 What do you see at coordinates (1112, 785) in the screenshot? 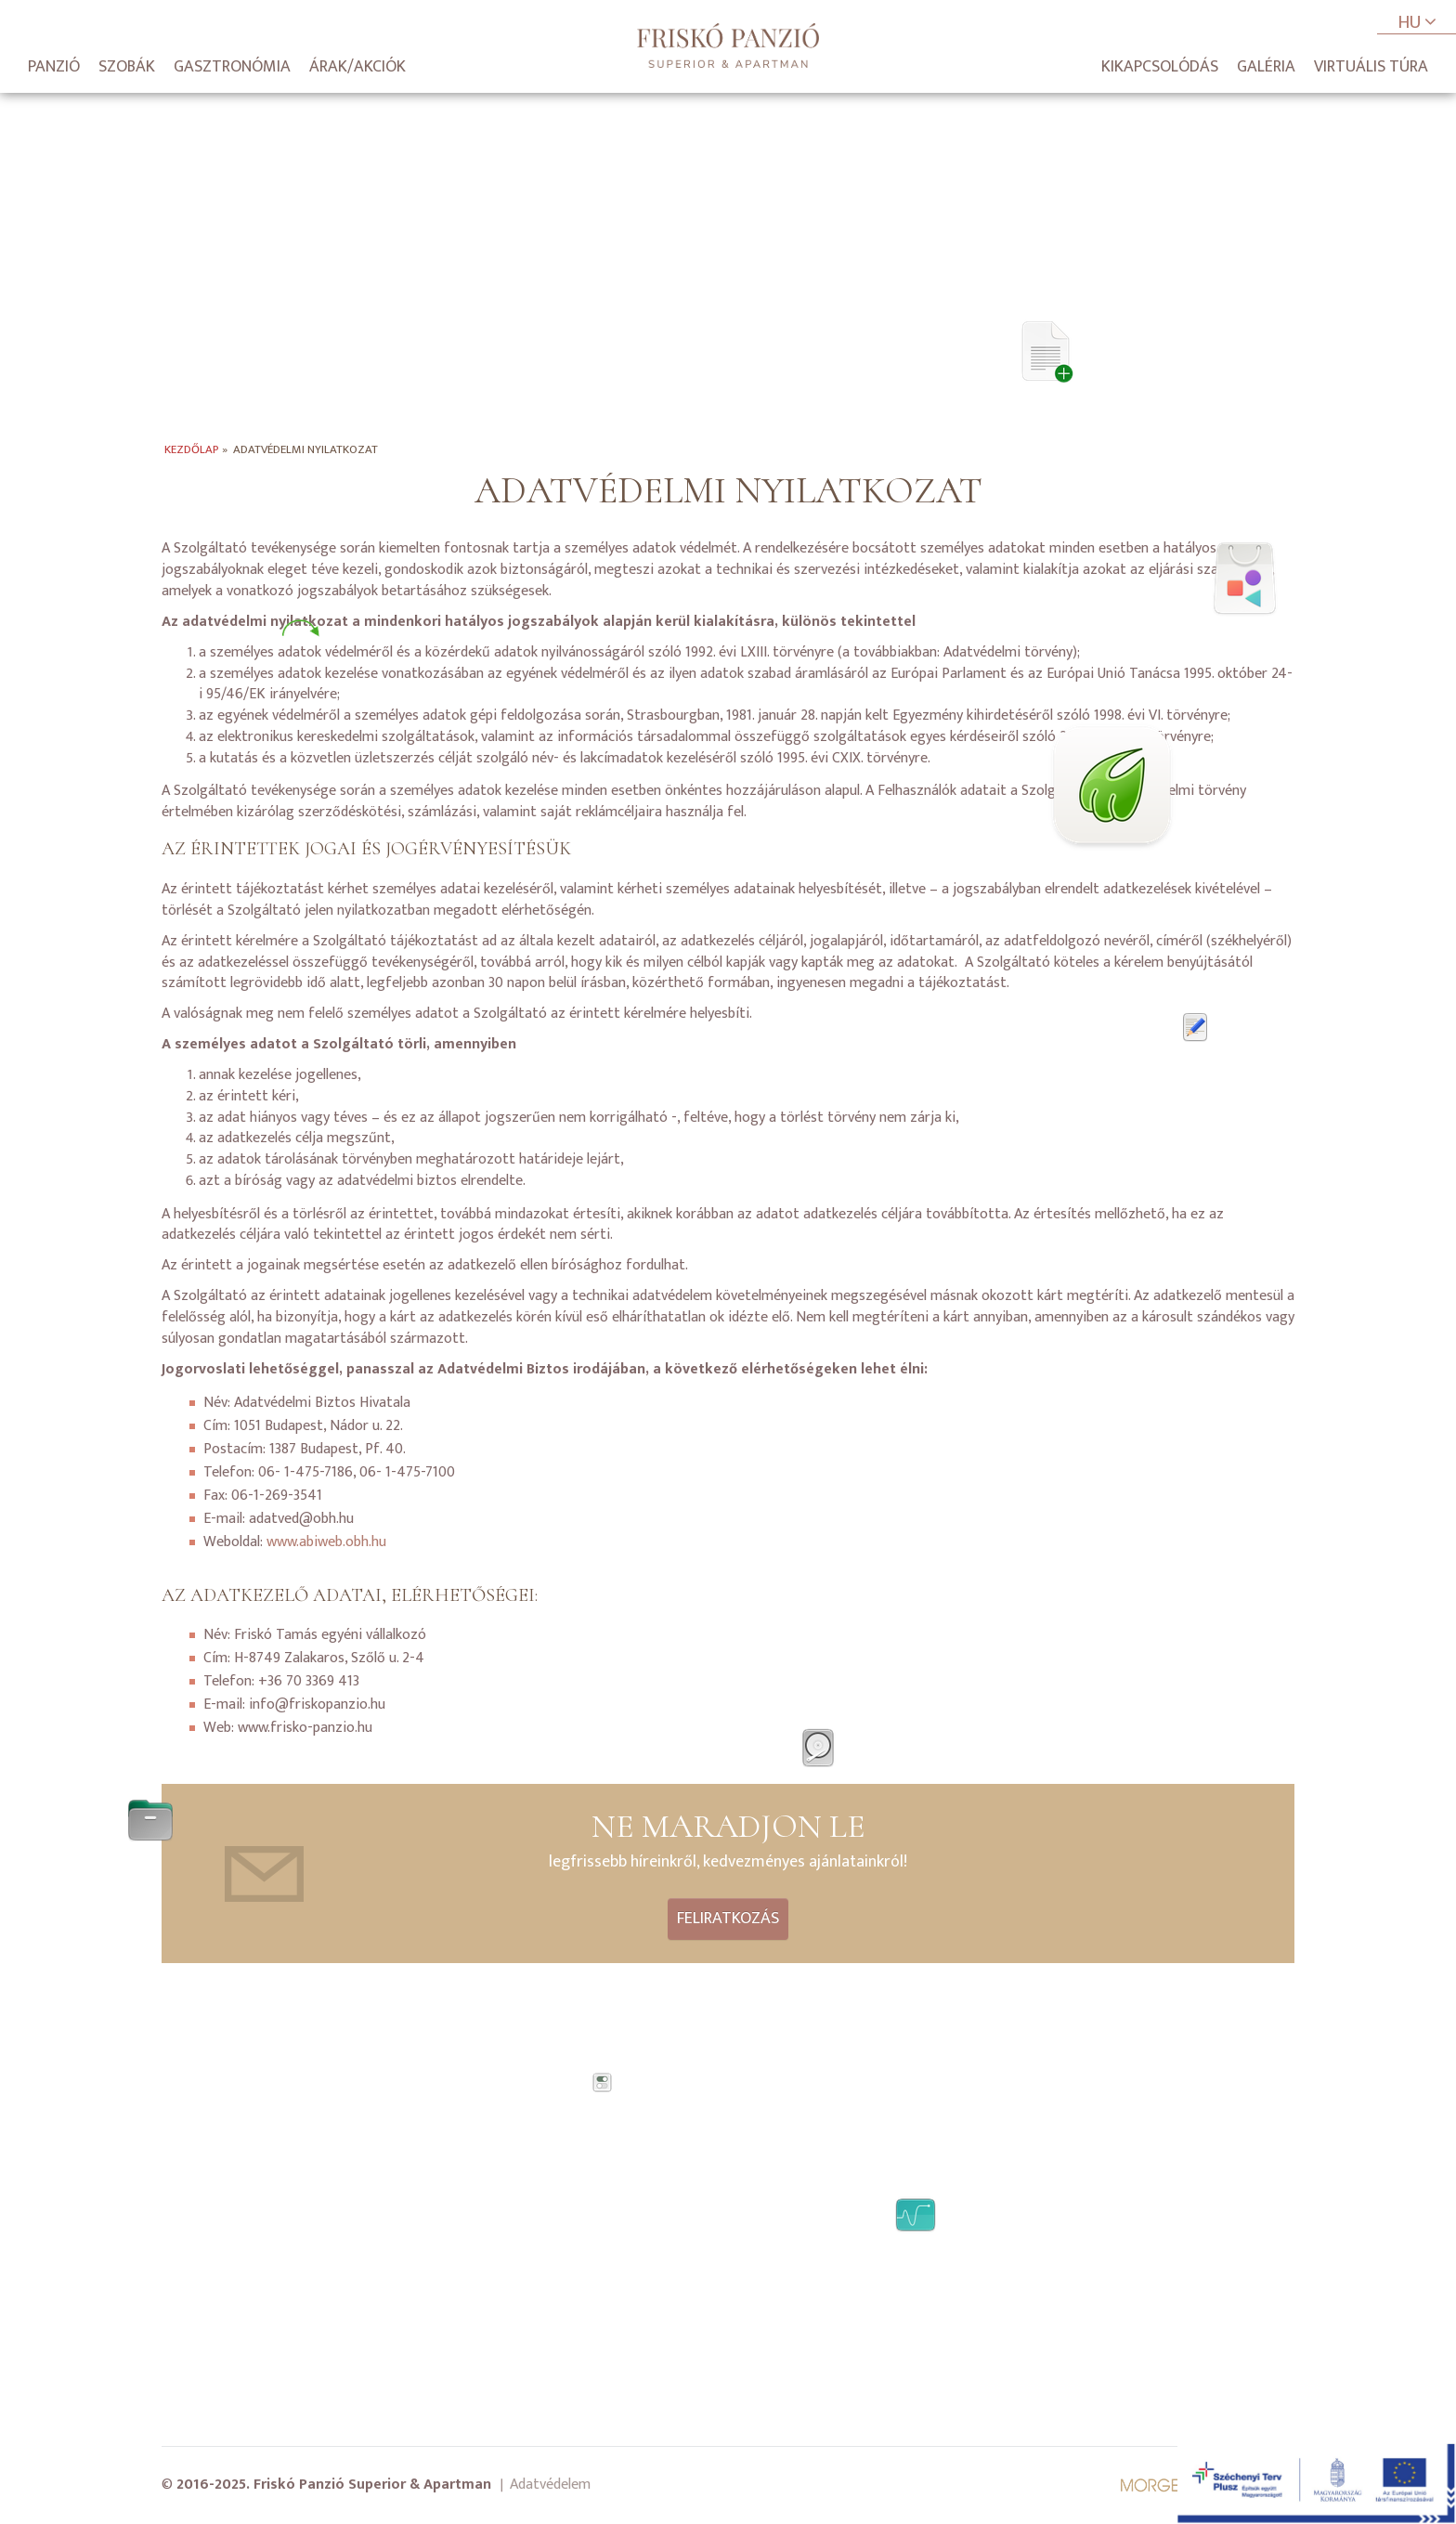
I see `launch midori web browser` at bounding box center [1112, 785].